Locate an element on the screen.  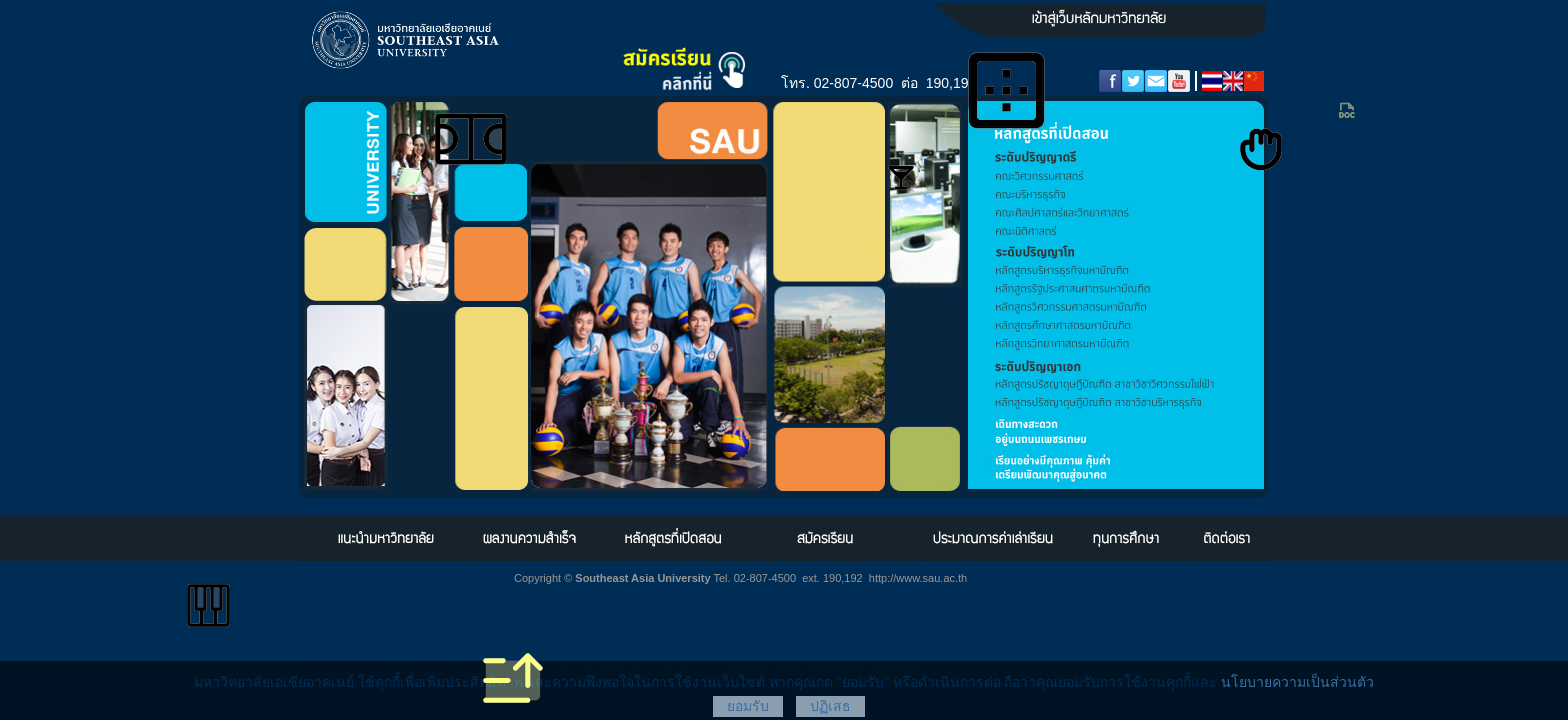
view basketball court availability is located at coordinates (471, 139).